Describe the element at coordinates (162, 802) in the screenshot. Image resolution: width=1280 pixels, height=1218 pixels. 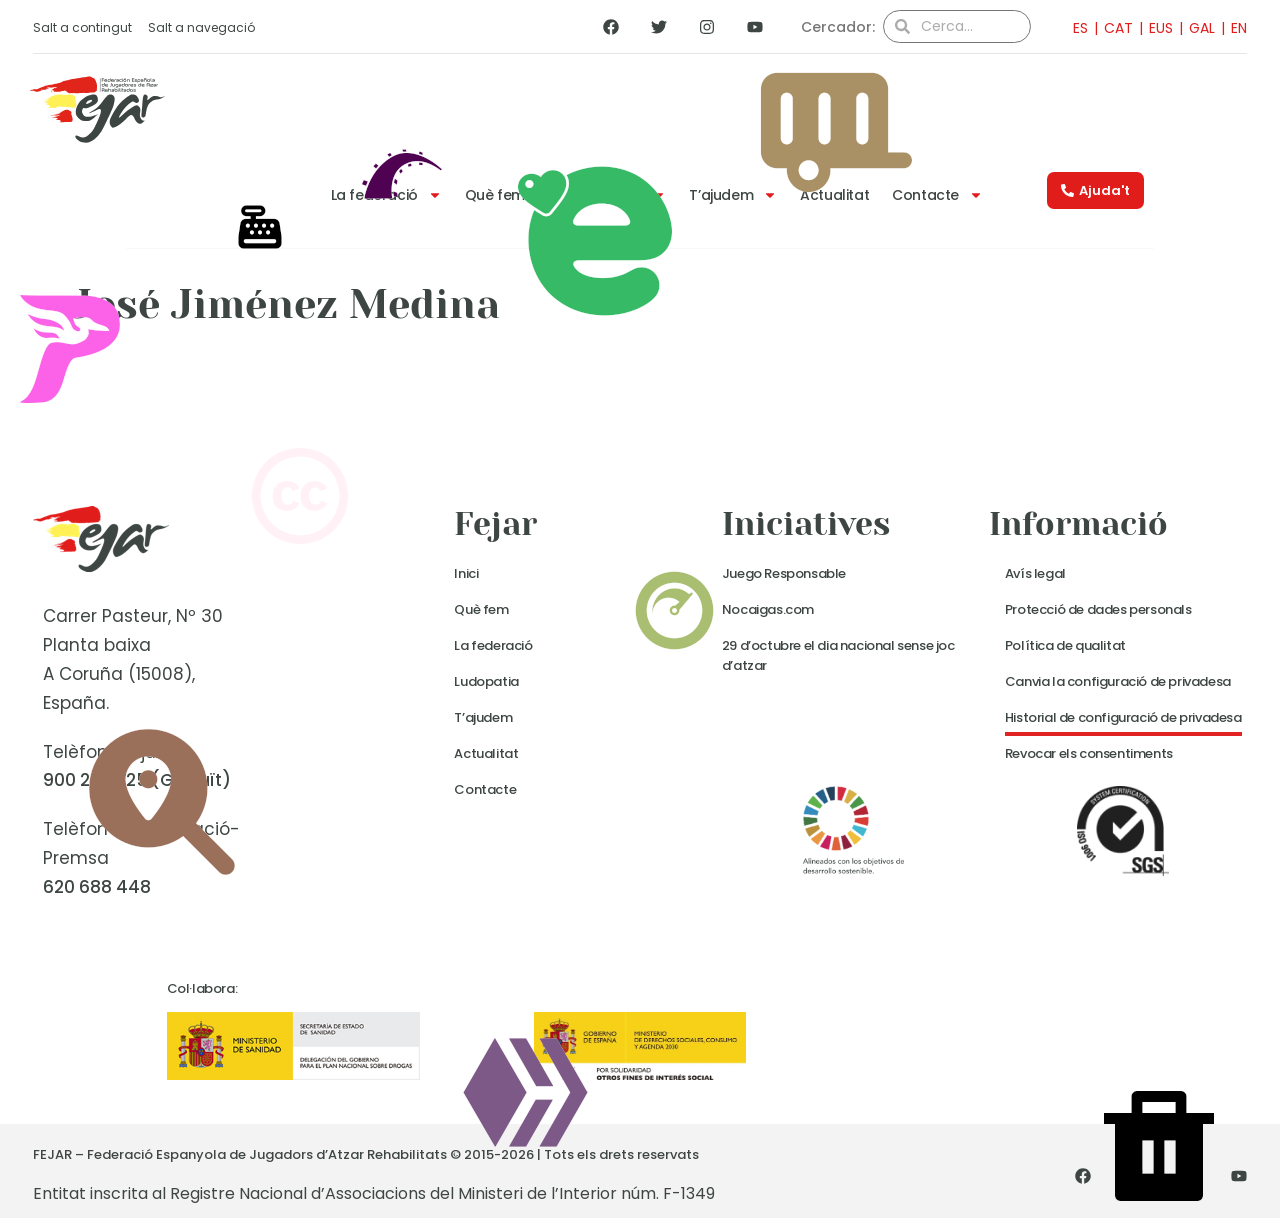
I see `search for a location on the map` at that location.